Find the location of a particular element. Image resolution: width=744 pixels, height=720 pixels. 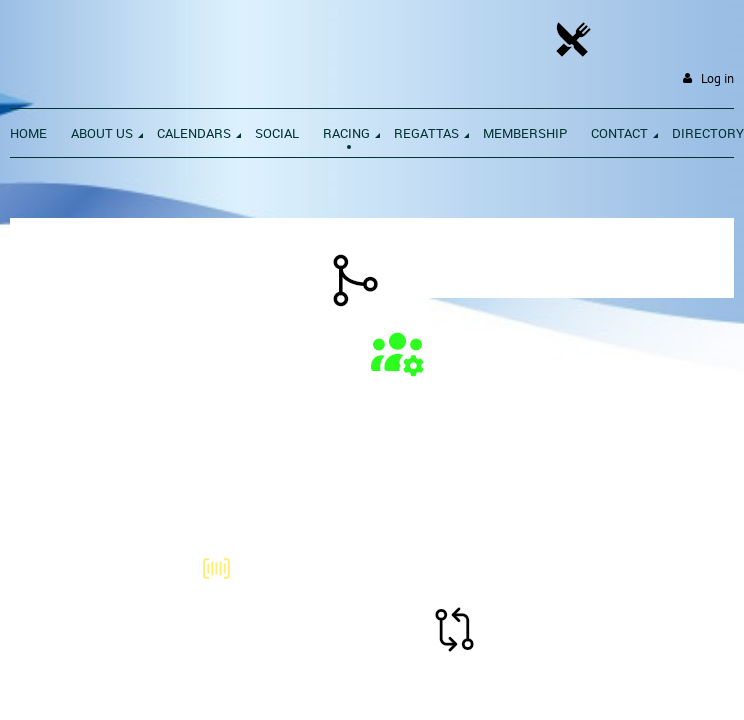

compare branches or code versions is located at coordinates (454, 629).